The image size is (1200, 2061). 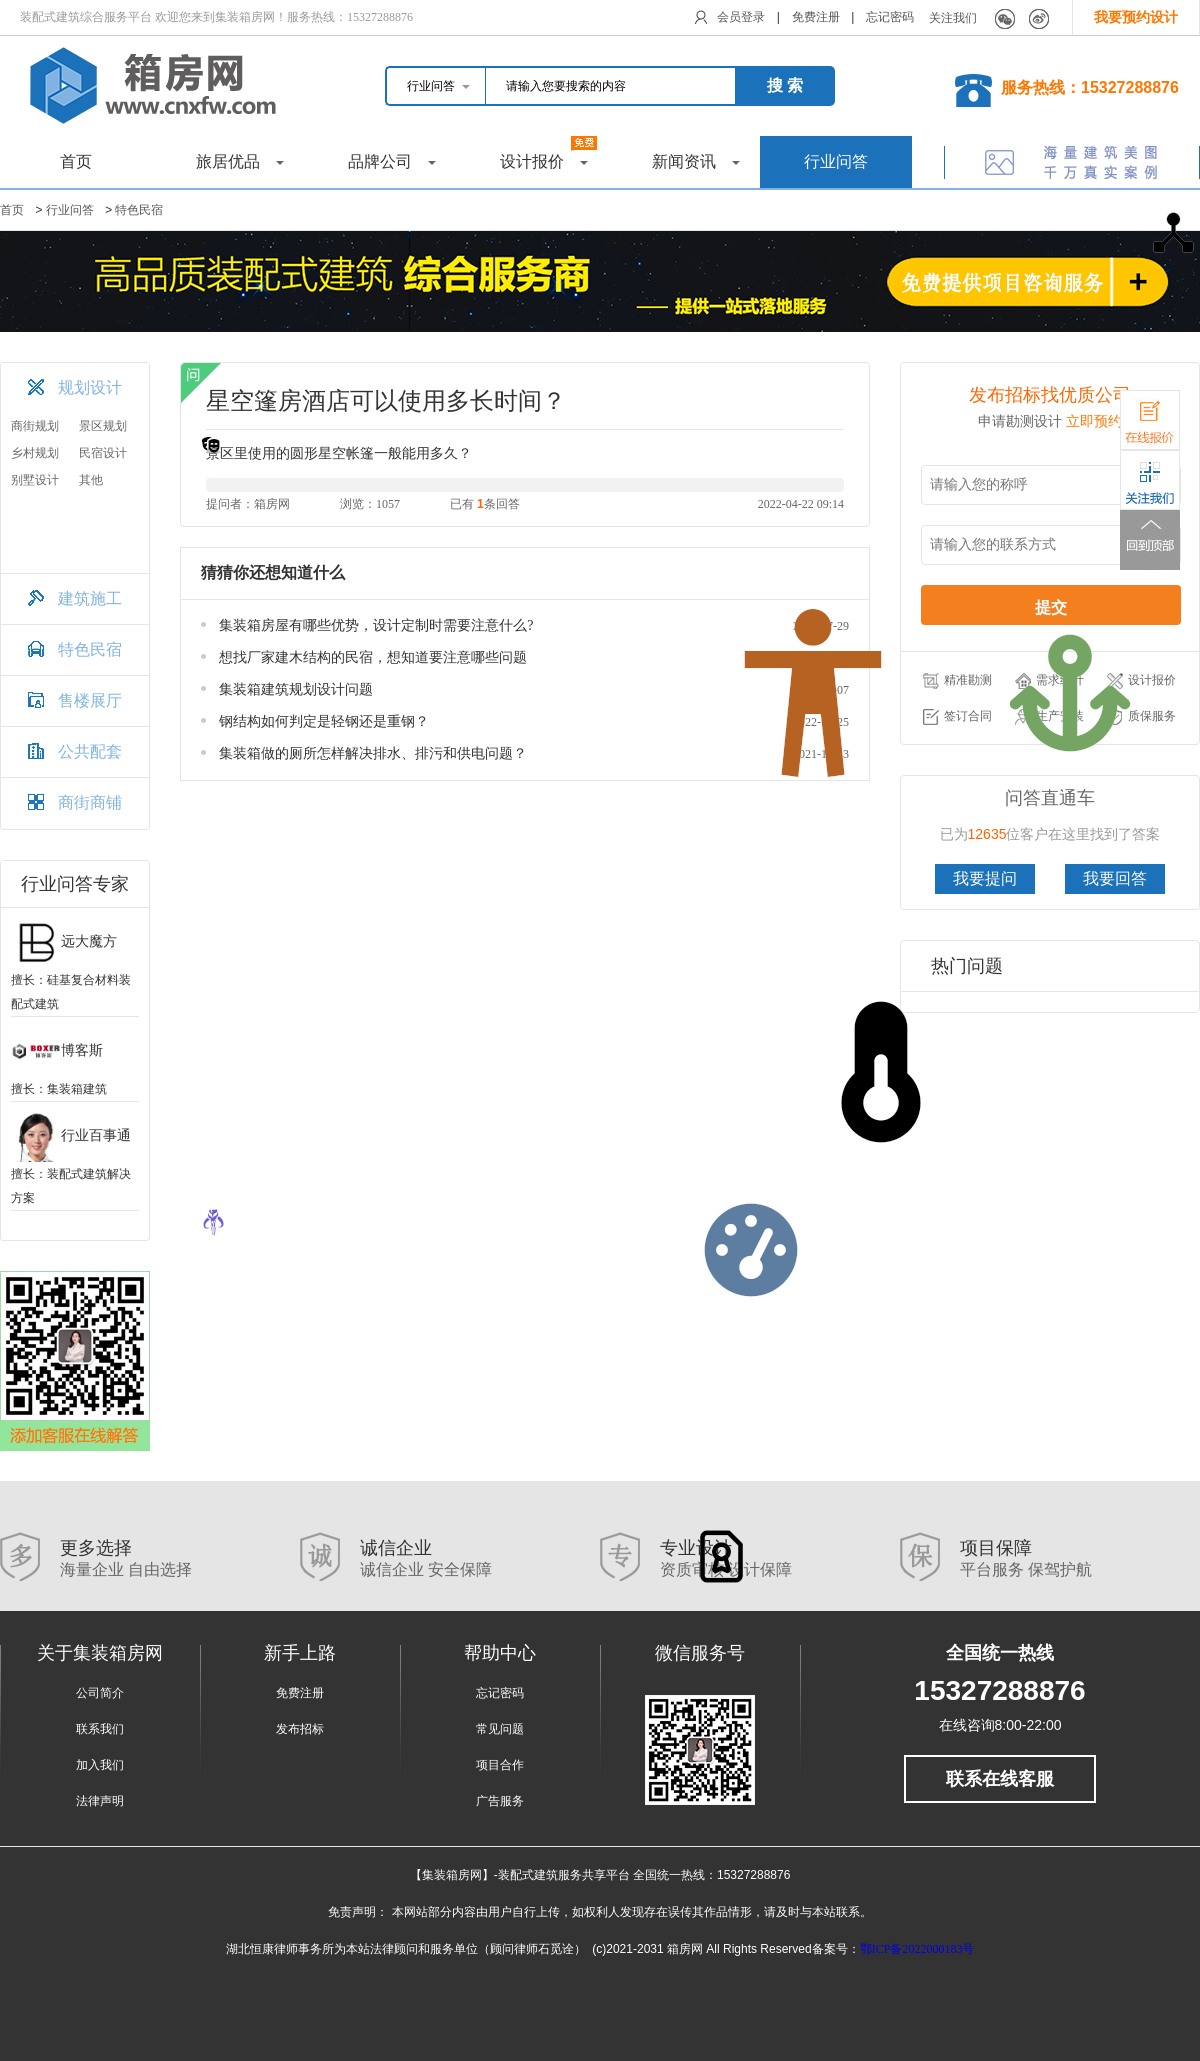 I want to click on view performance or speed metrics, so click(x=751, y=1250).